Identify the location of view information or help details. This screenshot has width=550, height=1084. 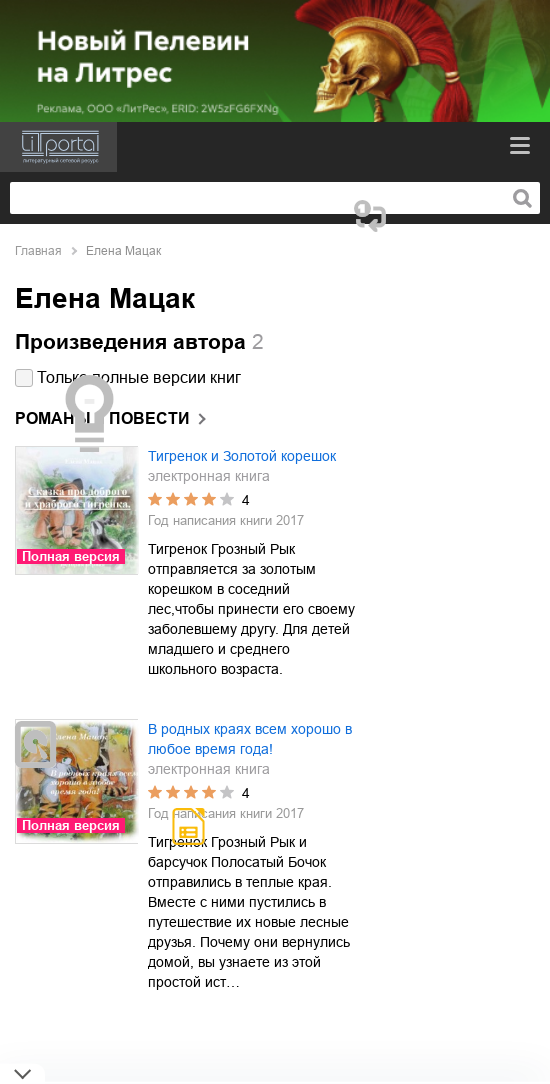
(89, 413).